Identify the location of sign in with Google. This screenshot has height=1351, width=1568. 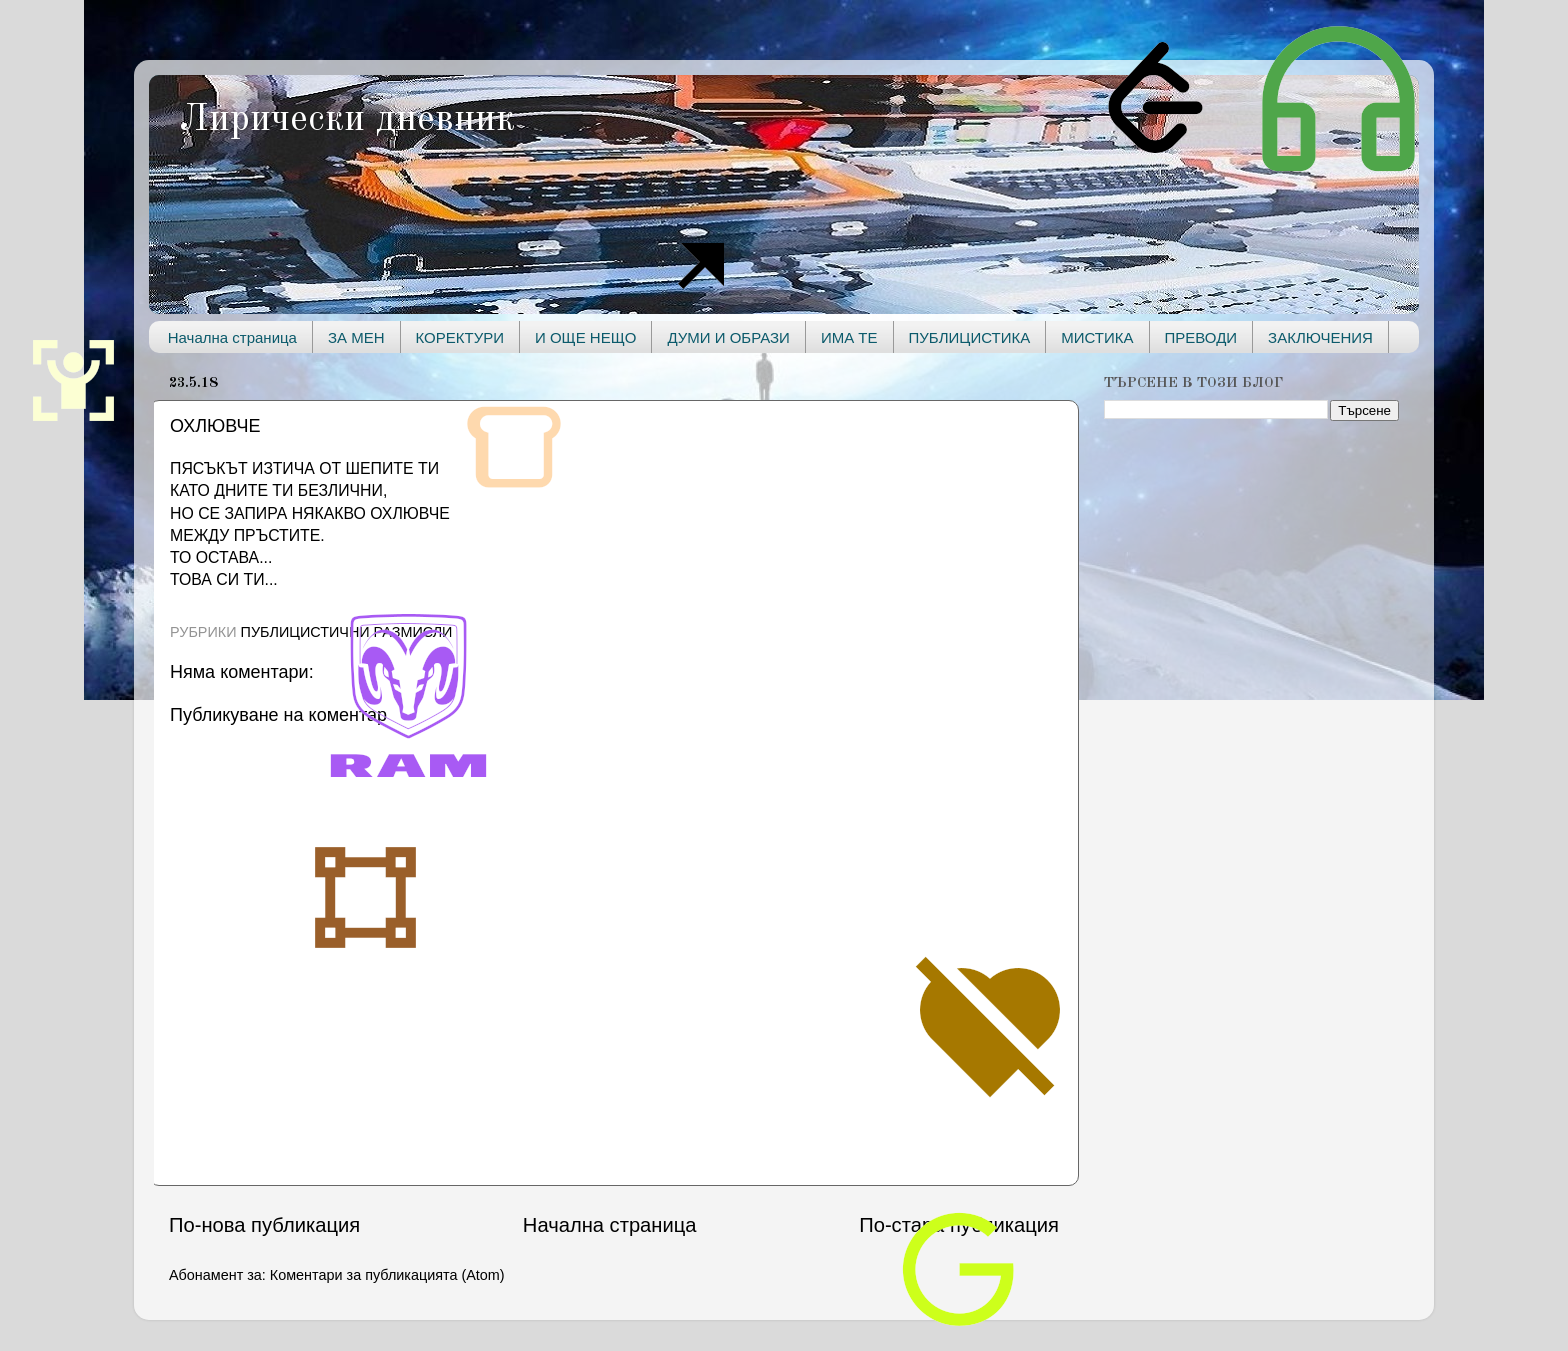
(959, 1269).